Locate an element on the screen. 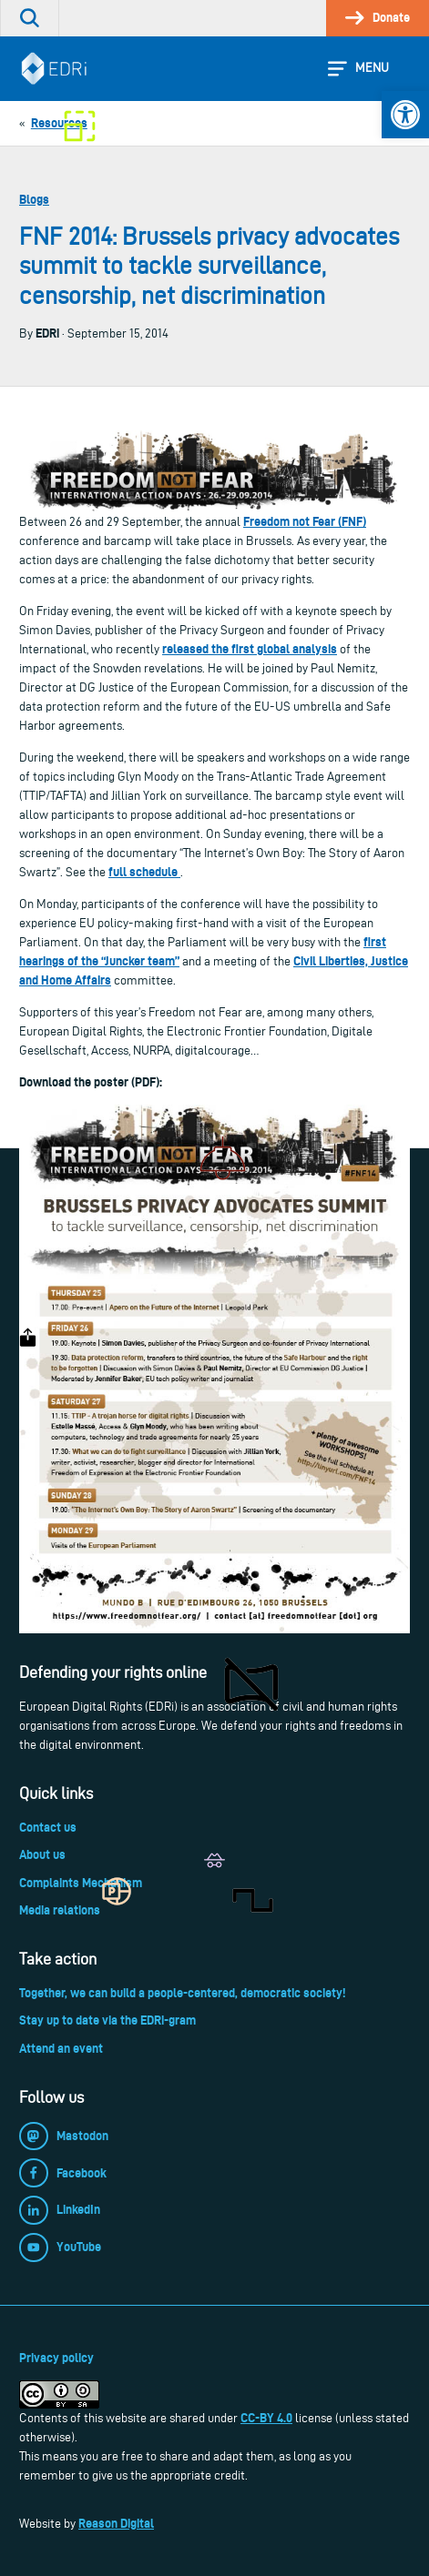 The height and width of the screenshot is (2576, 429). enable incognito or private browsing mode is located at coordinates (214, 1860).